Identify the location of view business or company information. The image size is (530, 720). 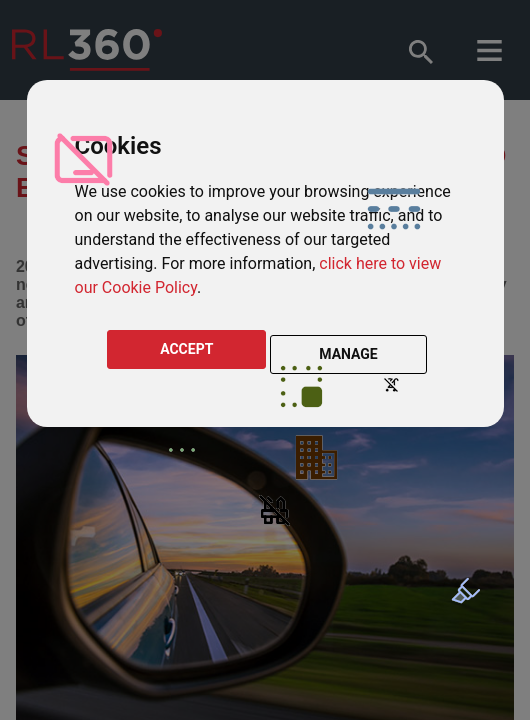
(316, 457).